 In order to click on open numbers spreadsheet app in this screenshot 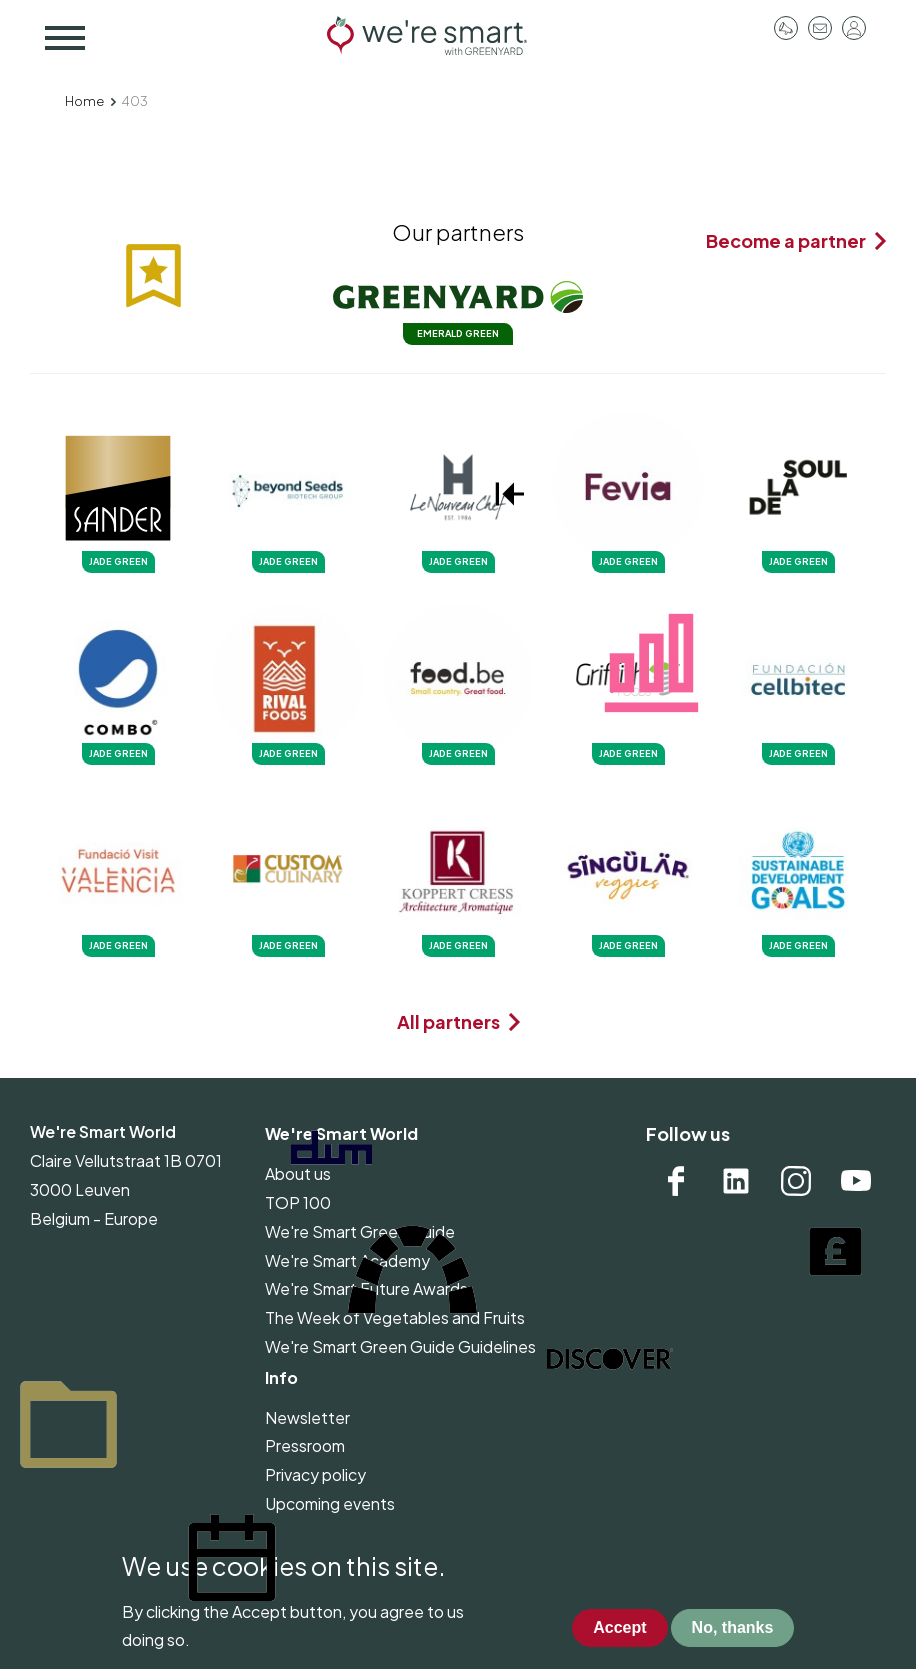, I will do `click(649, 663)`.